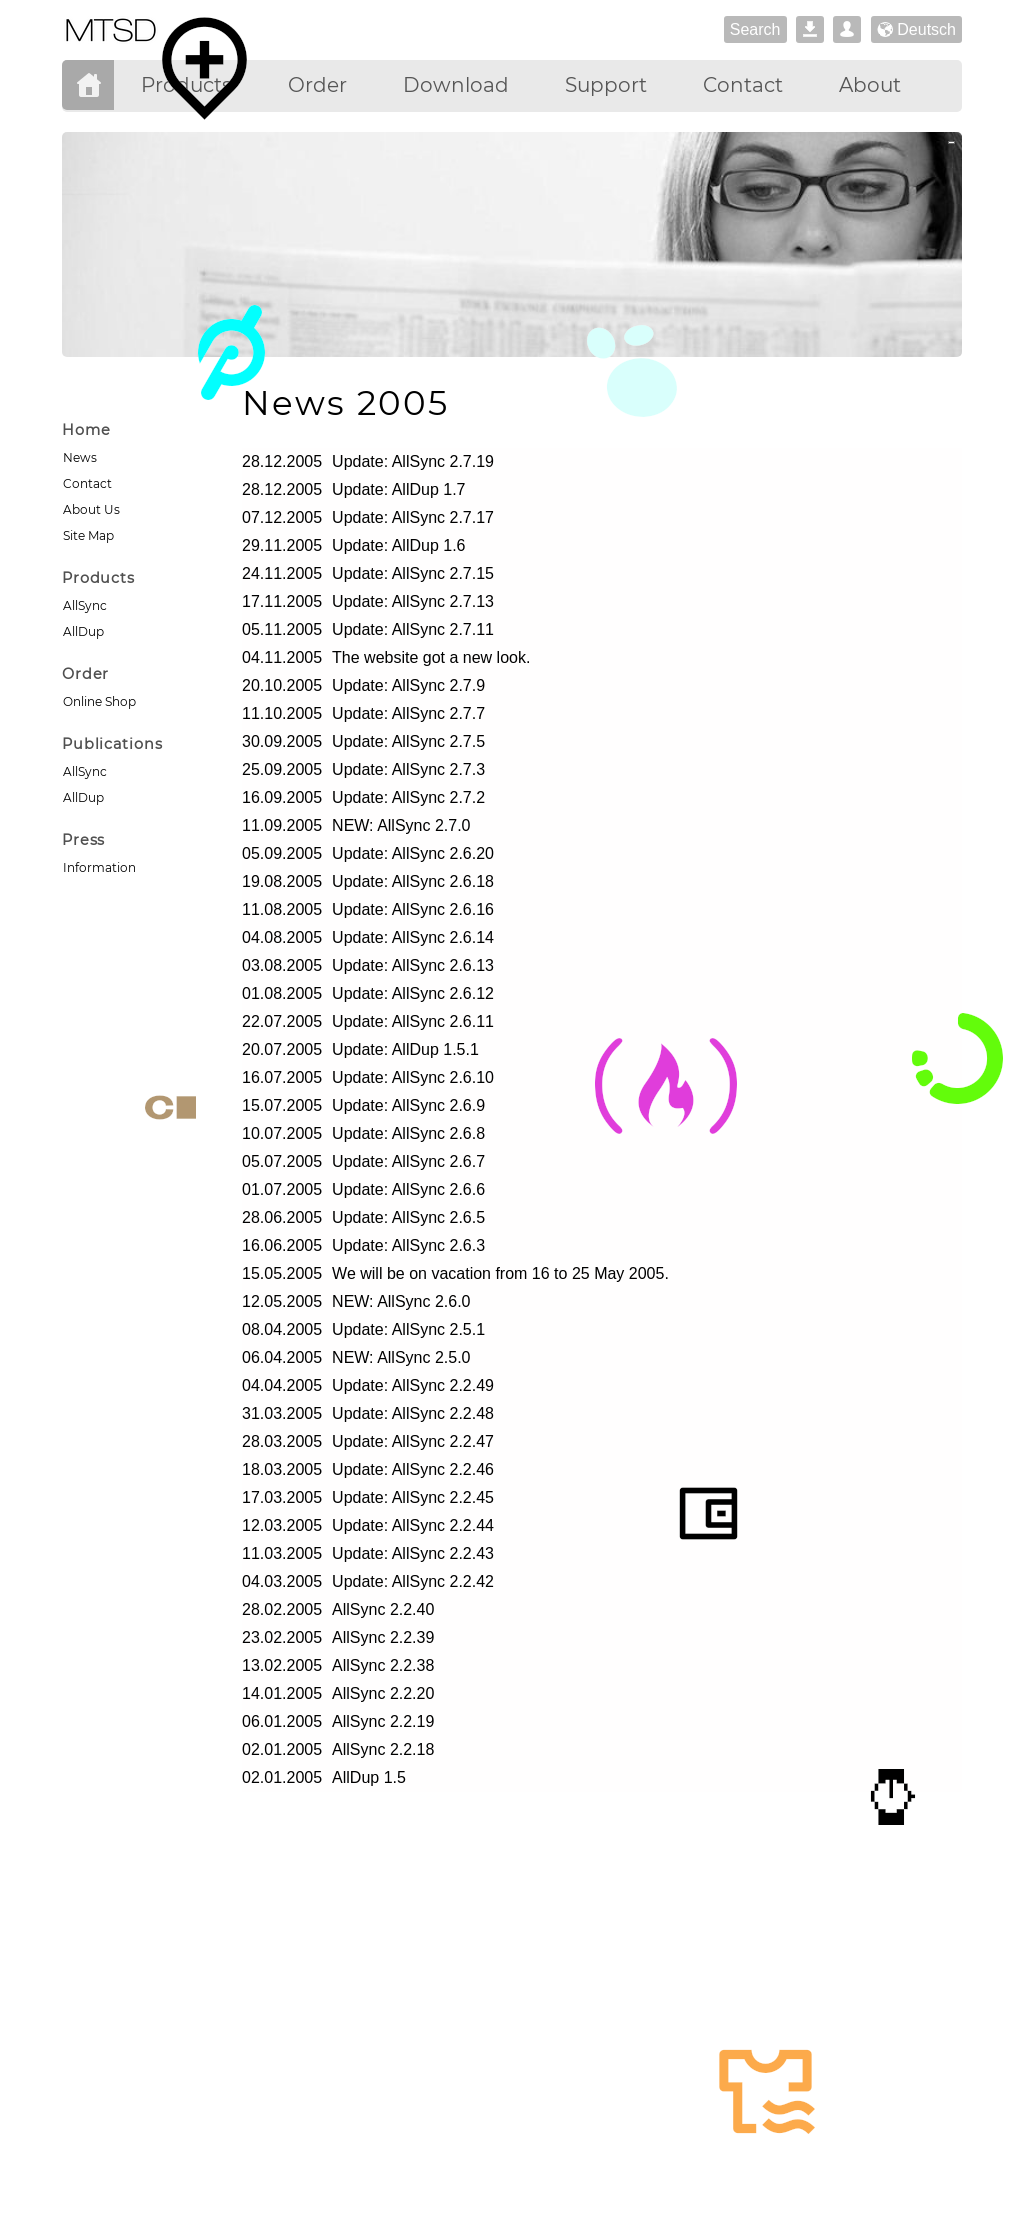 The height and width of the screenshot is (2233, 1024). Describe the element at coordinates (765, 2091) in the screenshot. I see `indicates air-dry or hang-dry clothing` at that location.